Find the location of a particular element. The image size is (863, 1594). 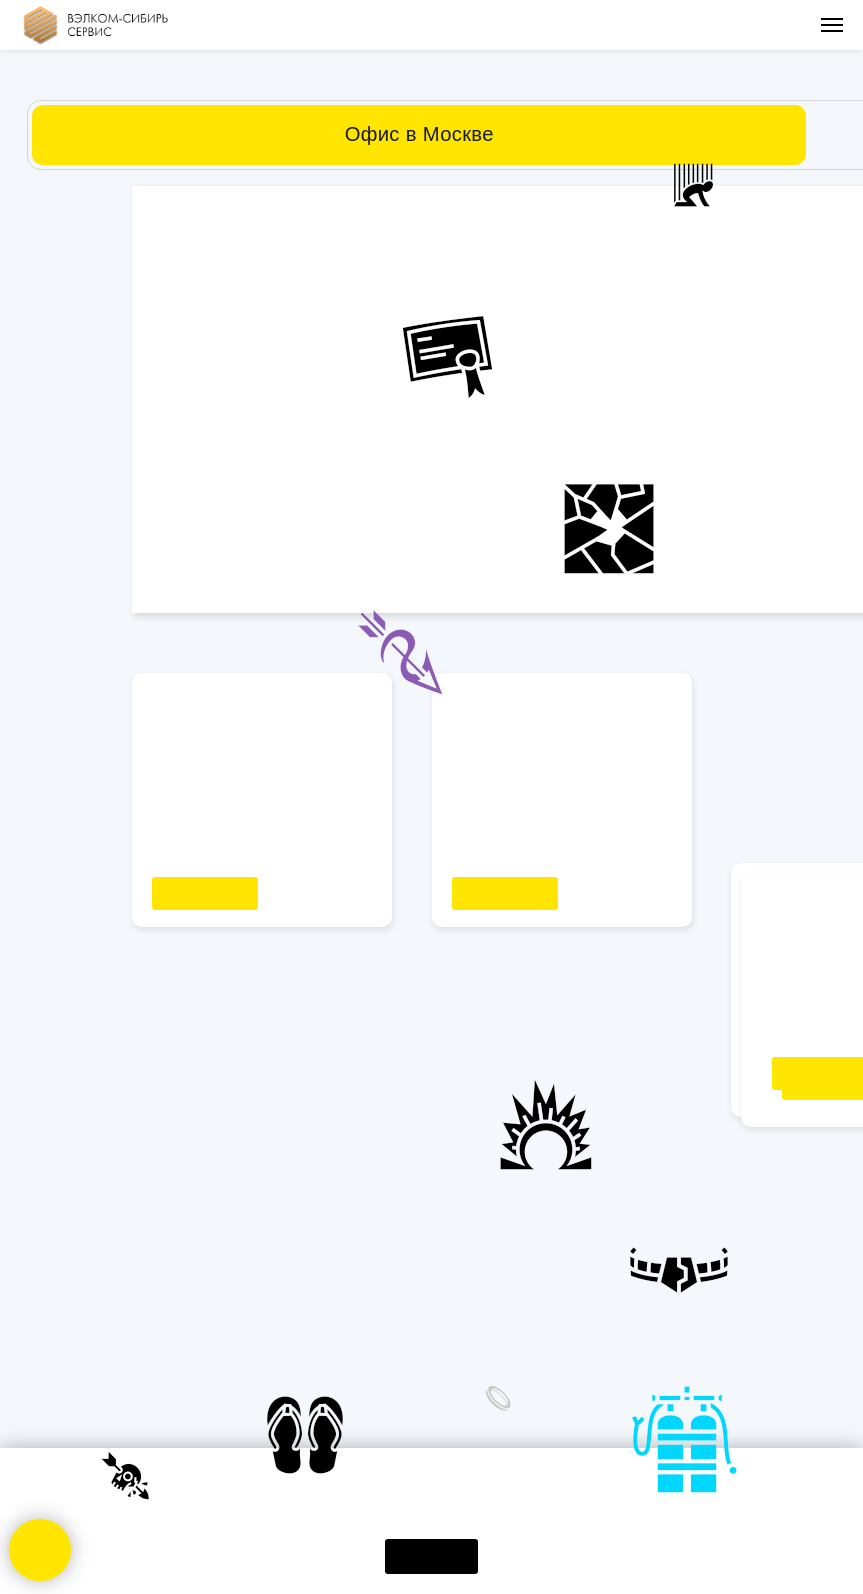

indicates final form or ultimate upgrade in a game is located at coordinates (546, 1124).